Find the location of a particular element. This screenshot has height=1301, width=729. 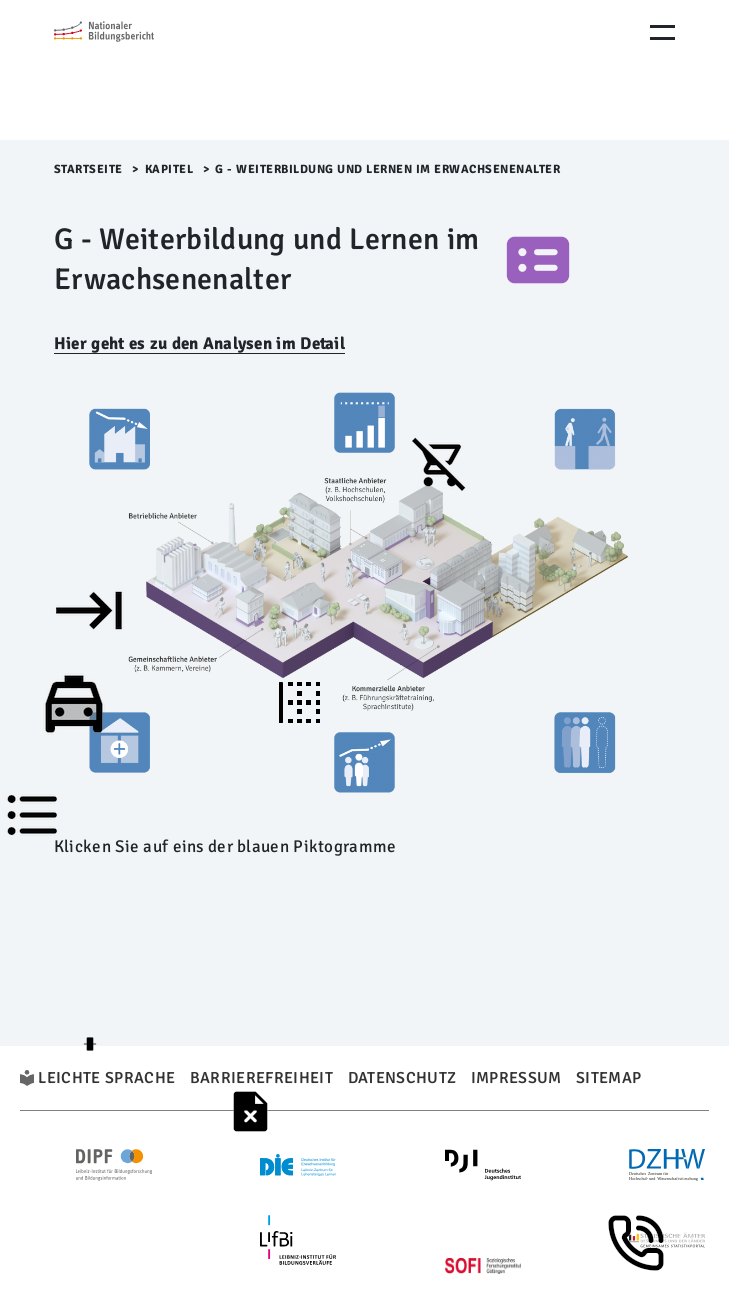

view items as a bulleted list is located at coordinates (33, 815).